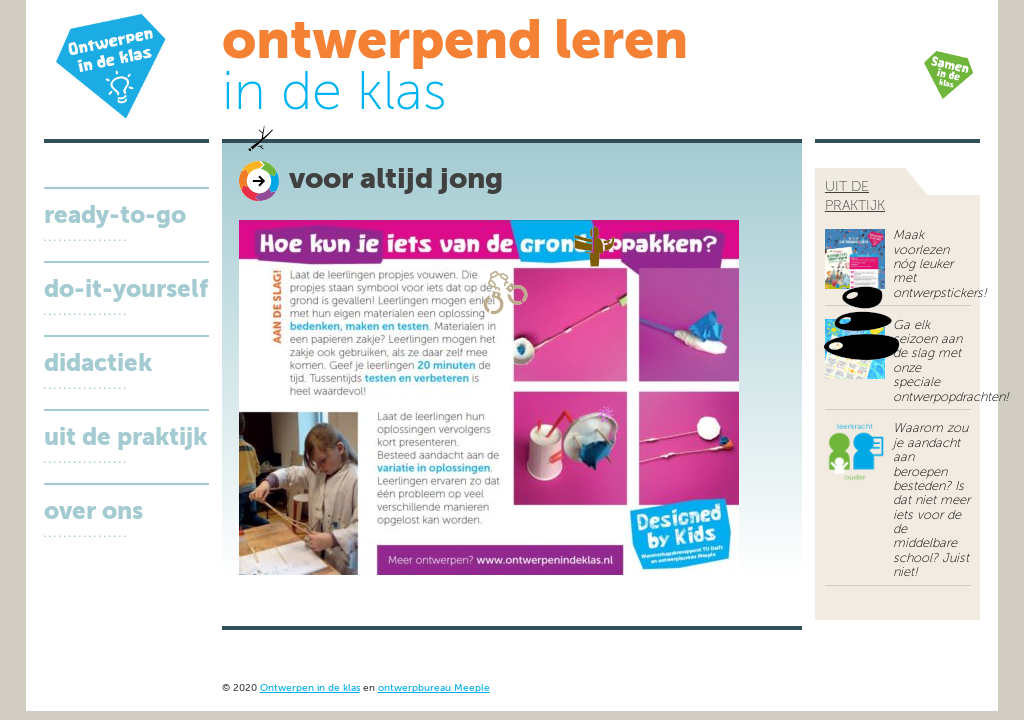  Describe the element at coordinates (505, 292) in the screenshot. I see `indicates restricted or locked content` at that location.